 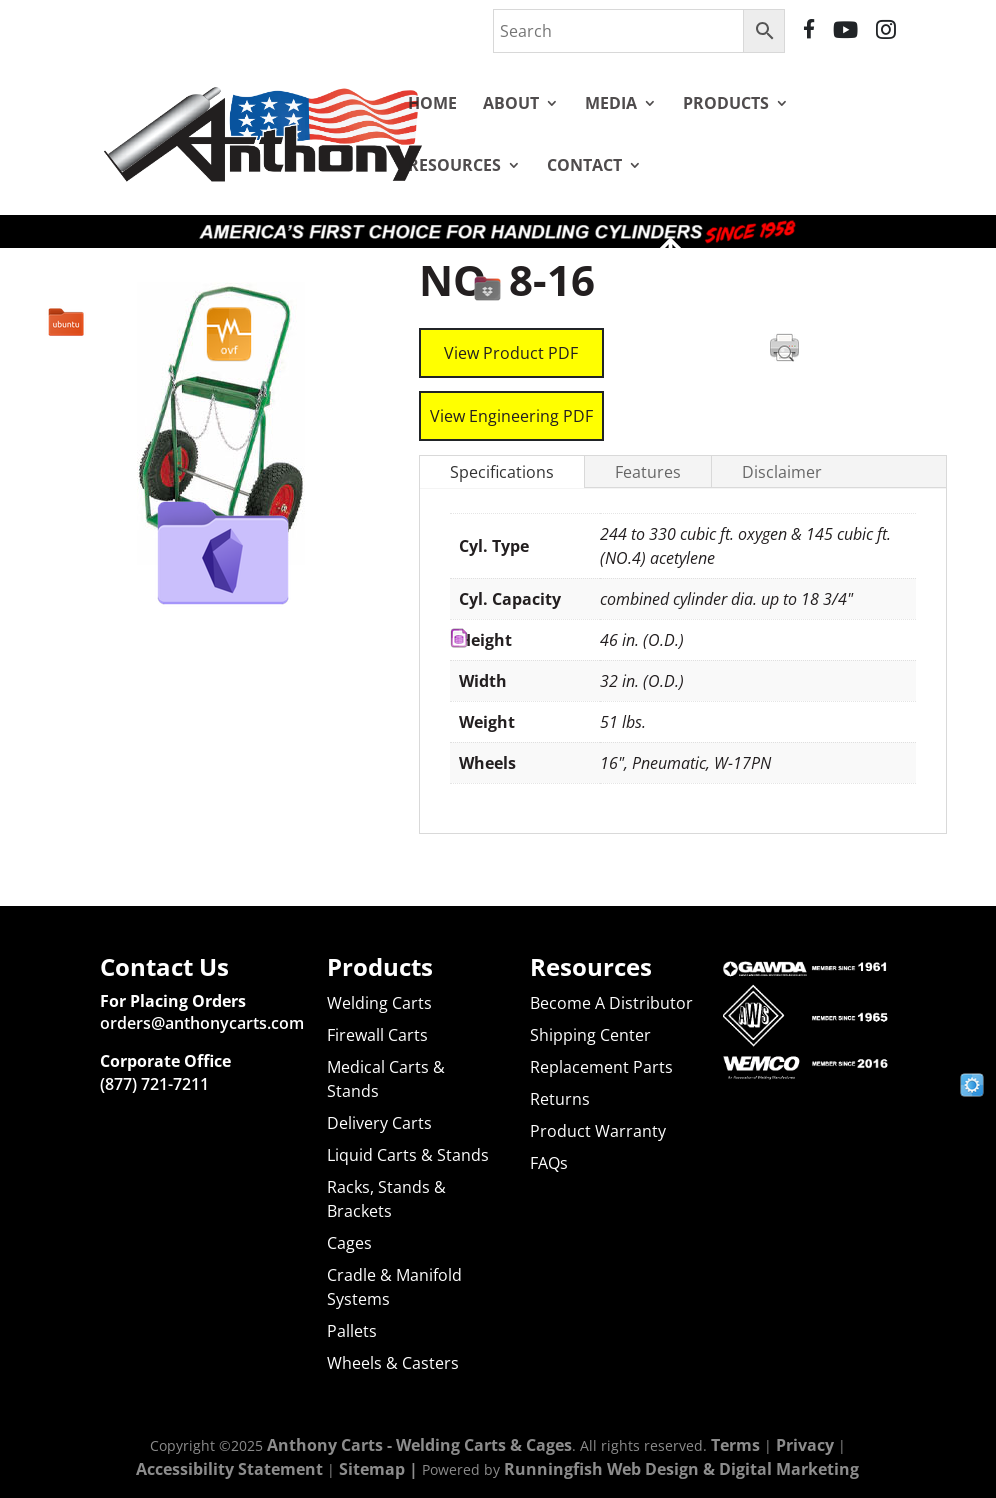 I want to click on open your obsidian vault folder, so click(x=222, y=556).